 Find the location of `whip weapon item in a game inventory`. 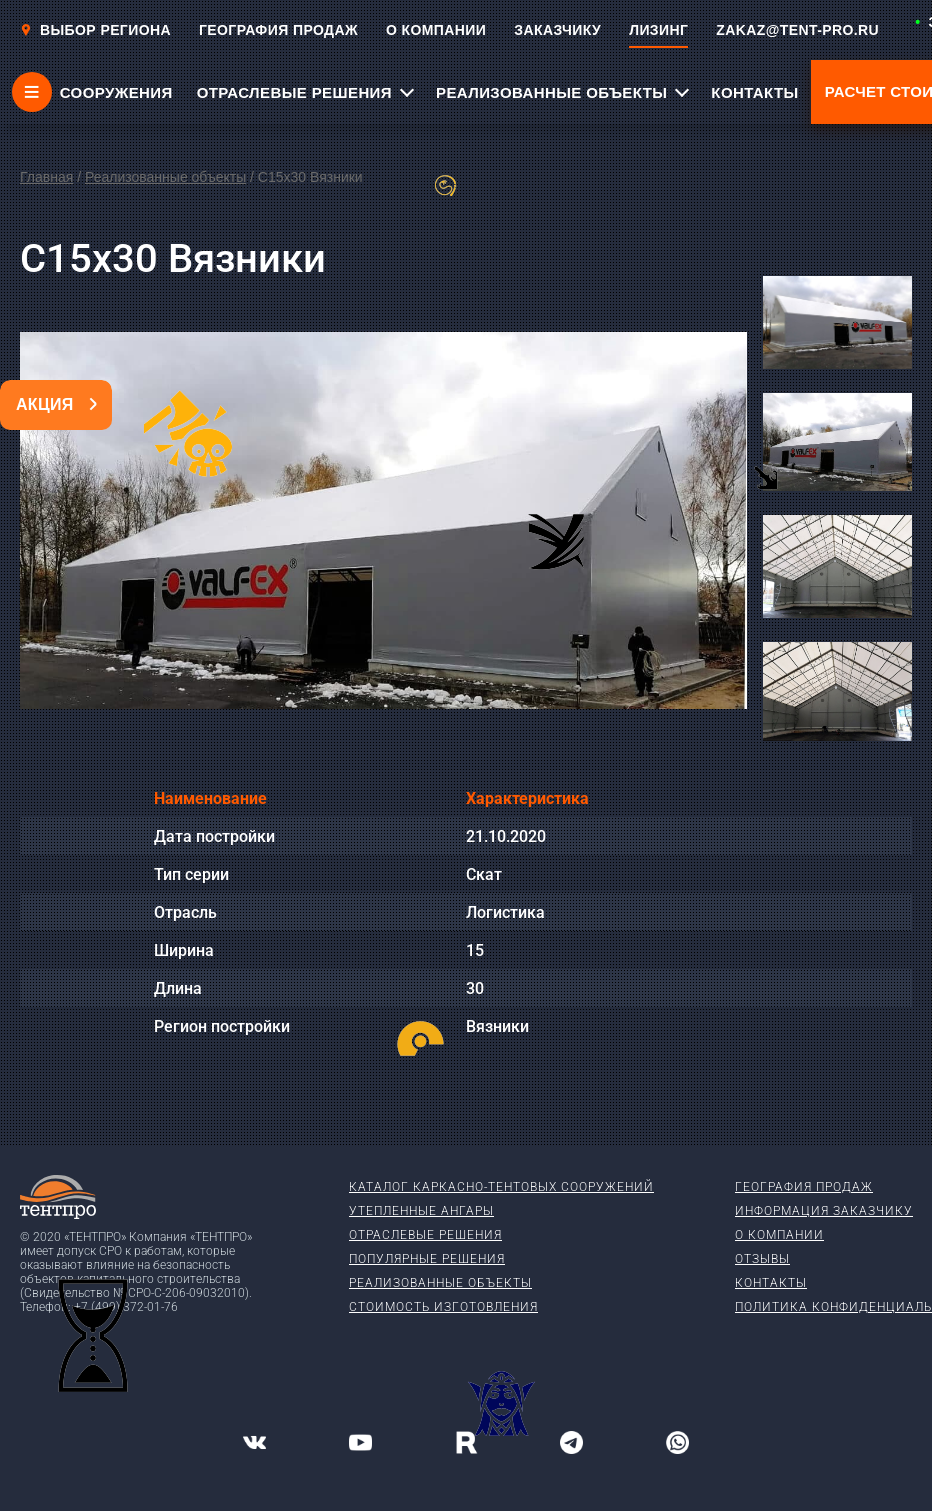

whip weapon item in a game inventory is located at coordinates (445, 185).